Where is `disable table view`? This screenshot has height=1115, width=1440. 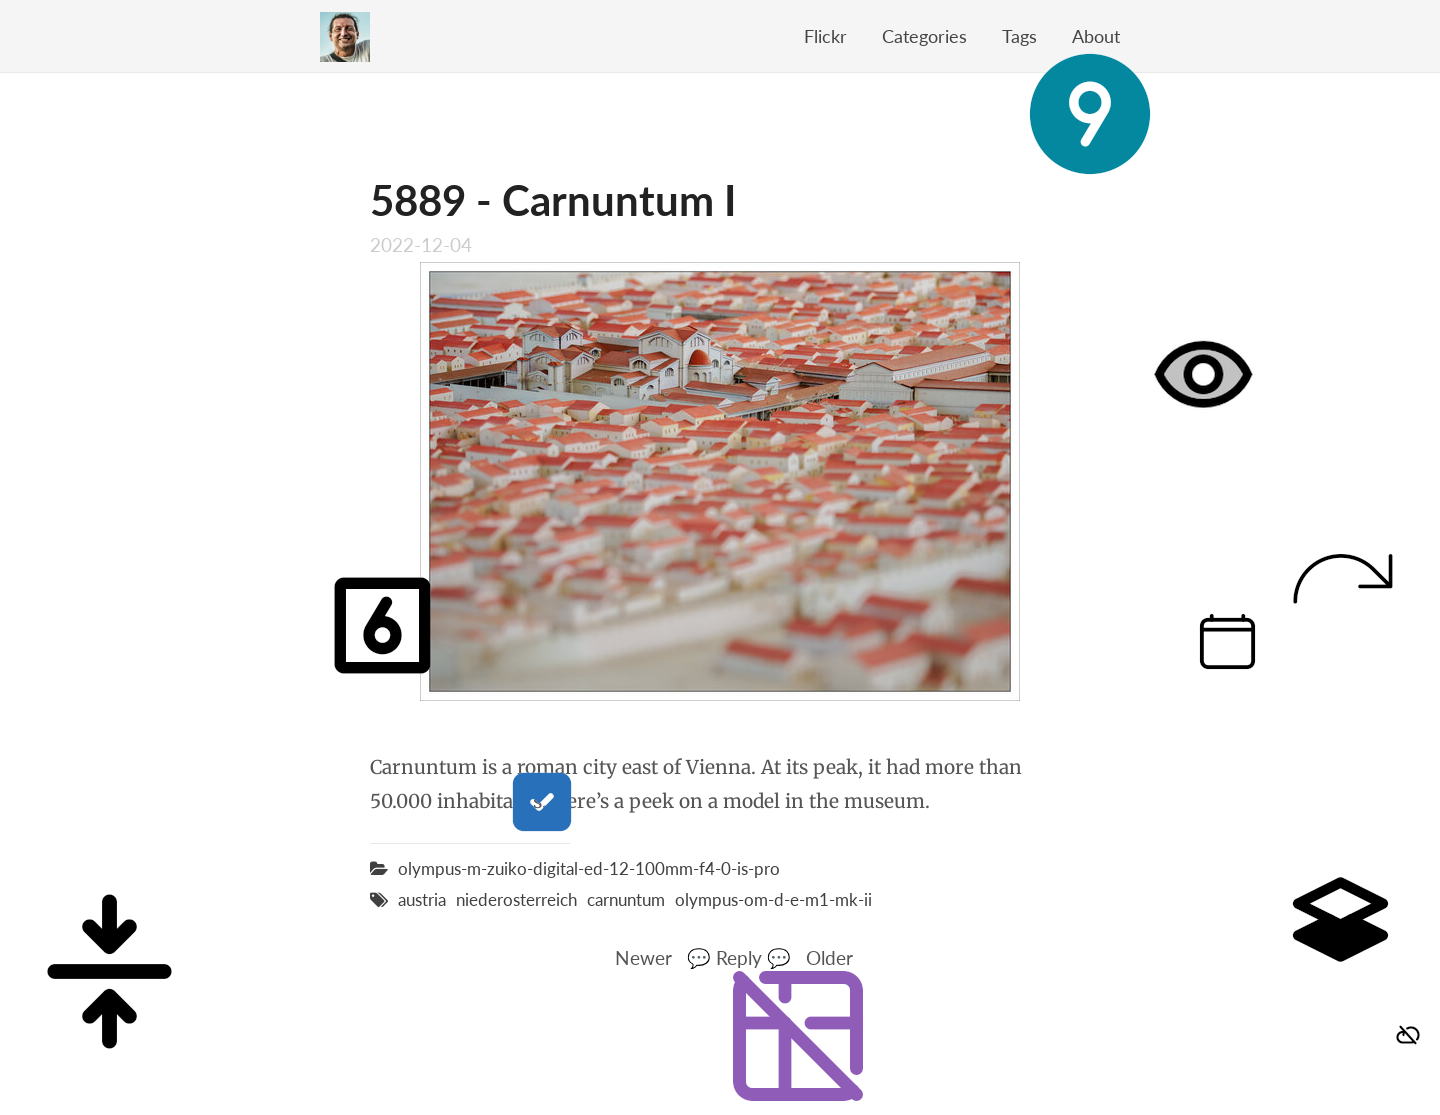 disable table view is located at coordinates (798, 1036).